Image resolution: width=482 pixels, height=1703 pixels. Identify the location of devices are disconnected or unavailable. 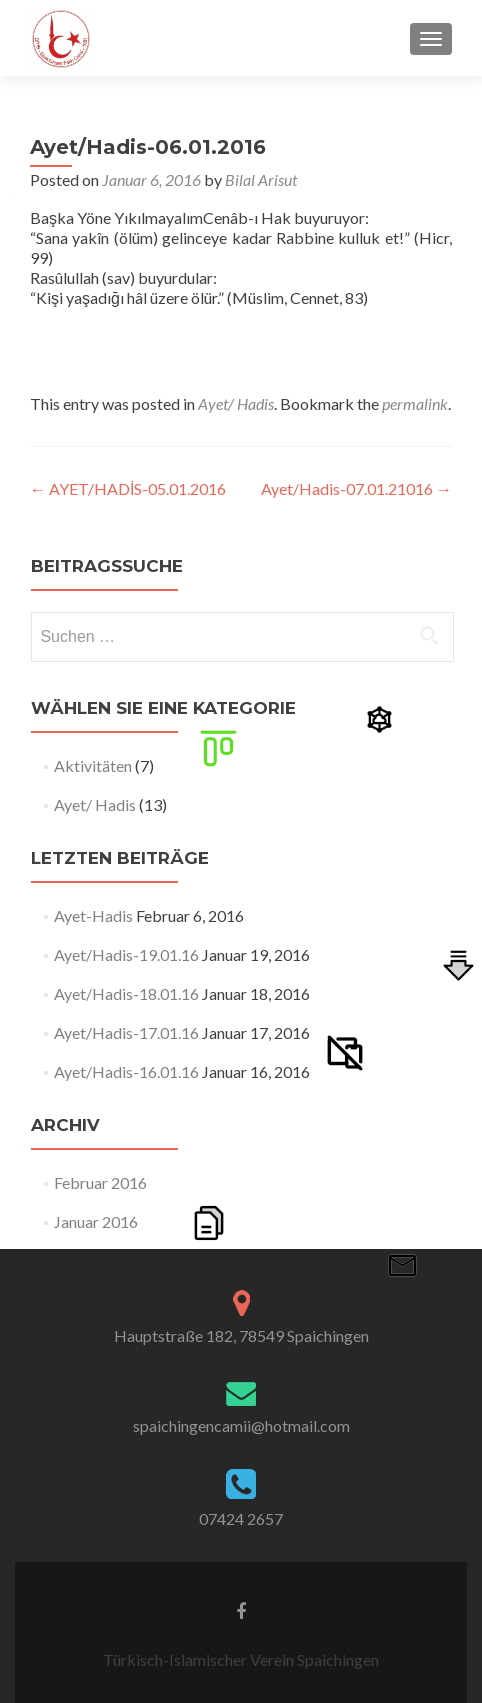
(345, 1053).